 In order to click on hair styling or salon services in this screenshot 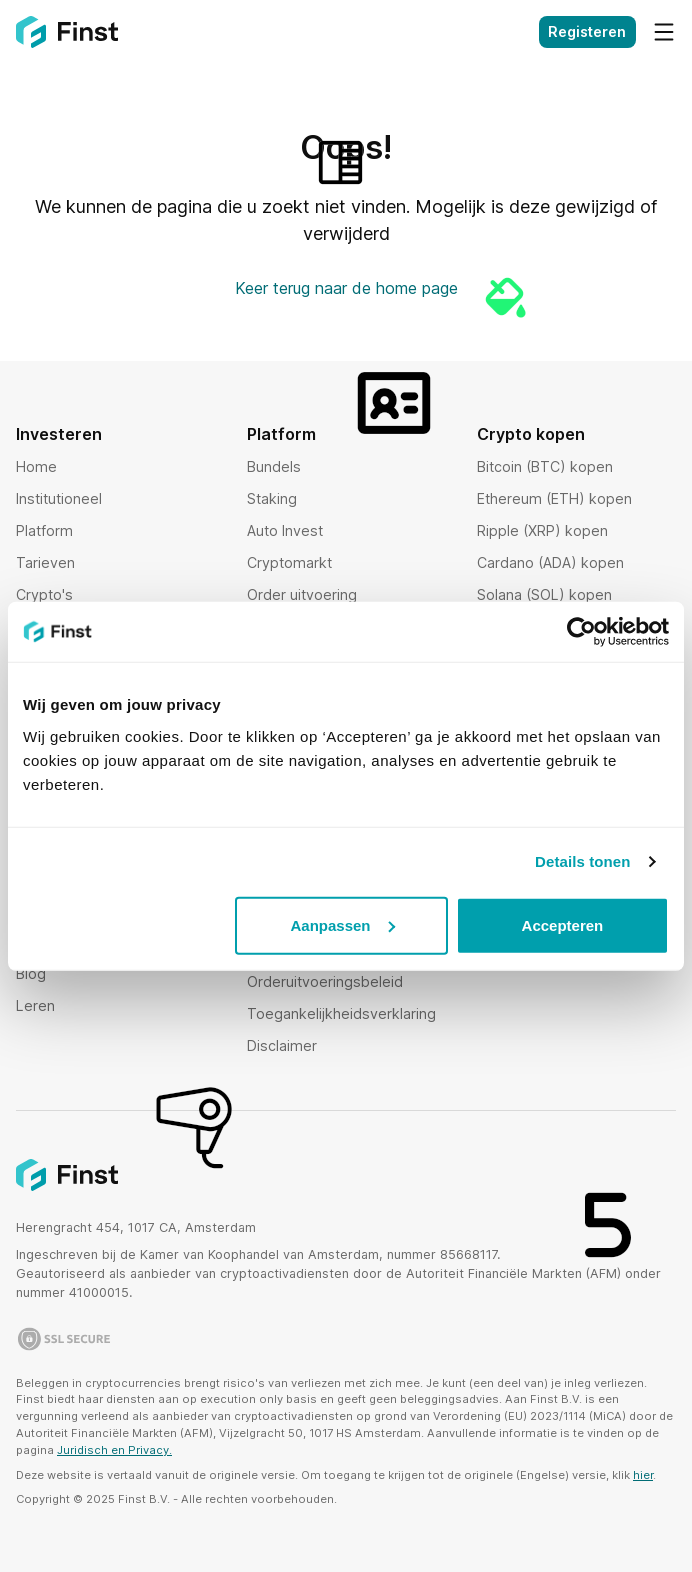, I will do `click(195, 1123)`.